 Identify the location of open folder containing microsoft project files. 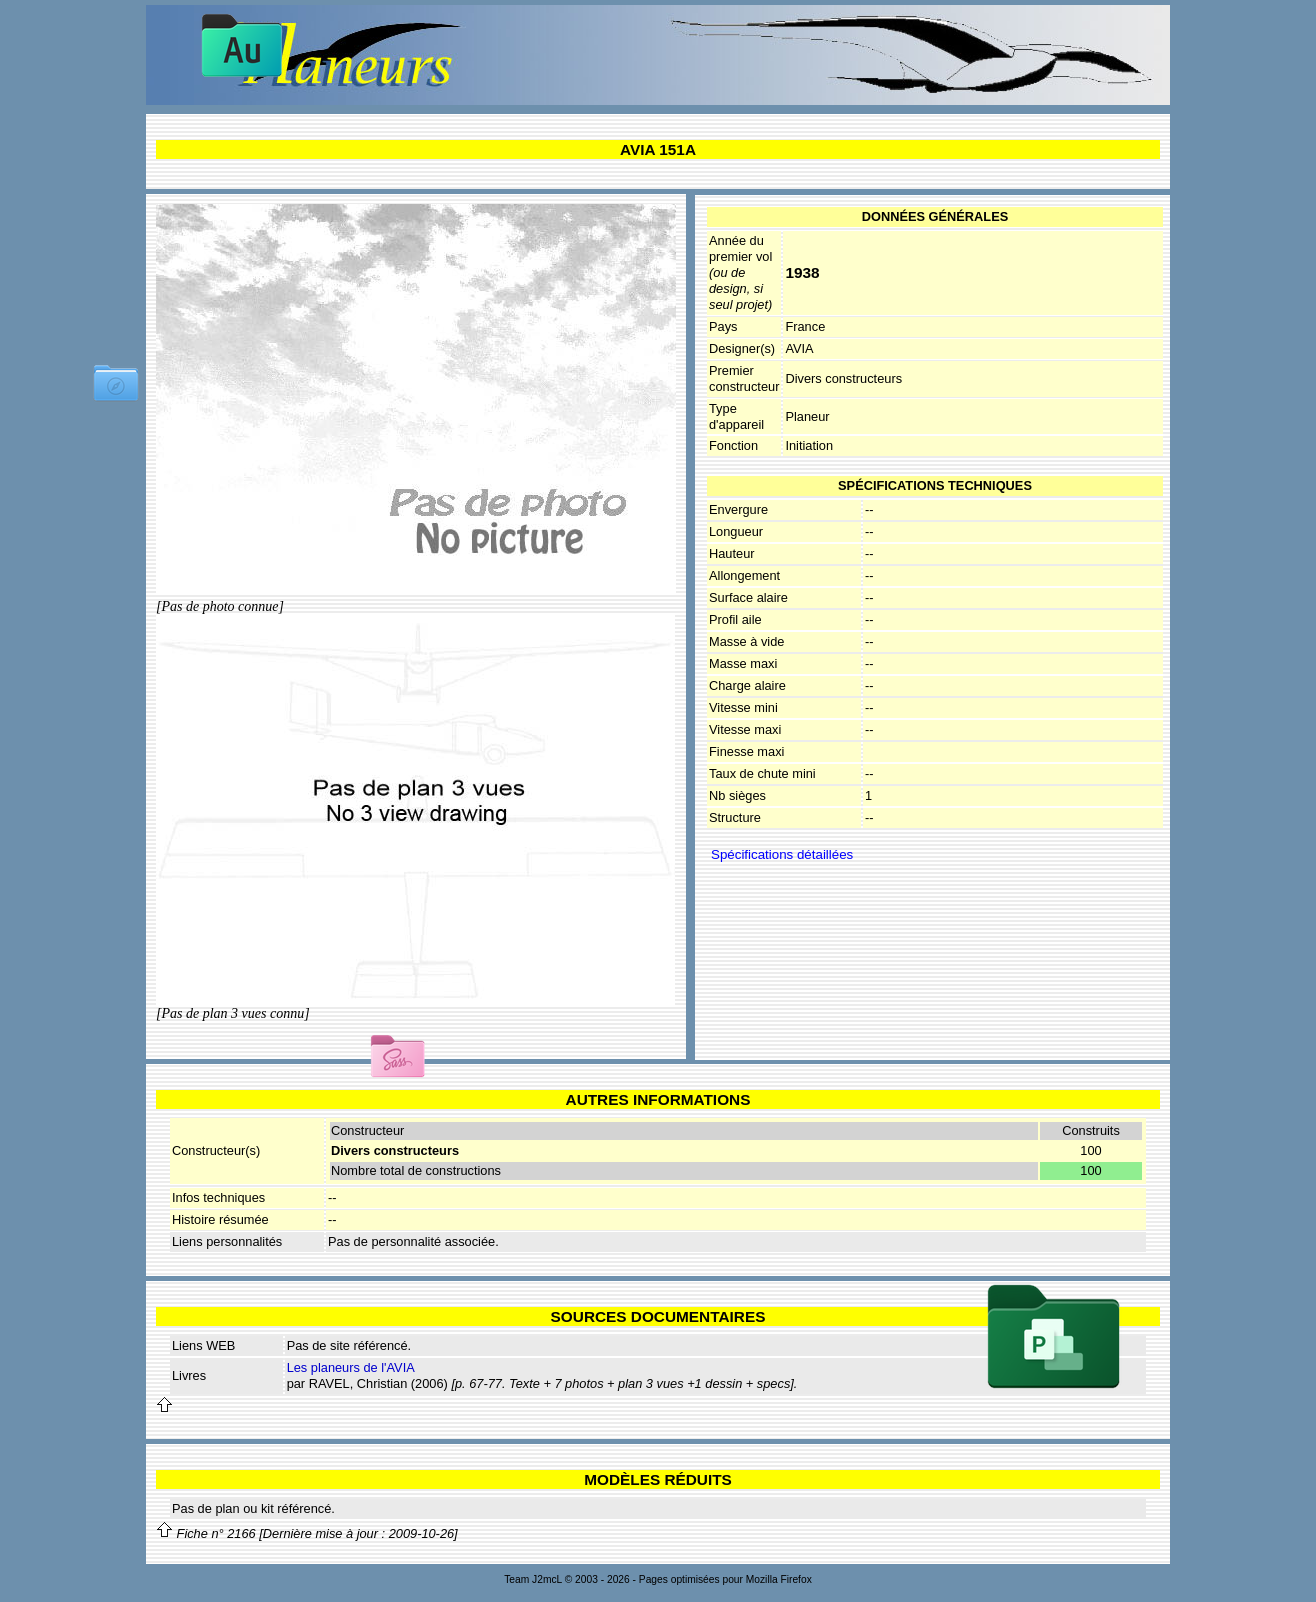
(1053, 1340).